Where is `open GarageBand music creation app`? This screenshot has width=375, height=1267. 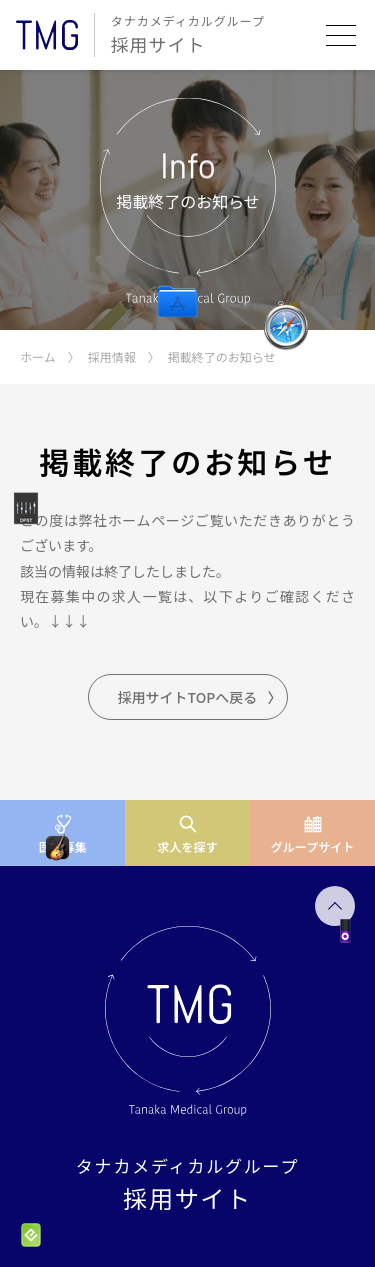 open GarageBand music creation app is located at coordinates (57, 847).